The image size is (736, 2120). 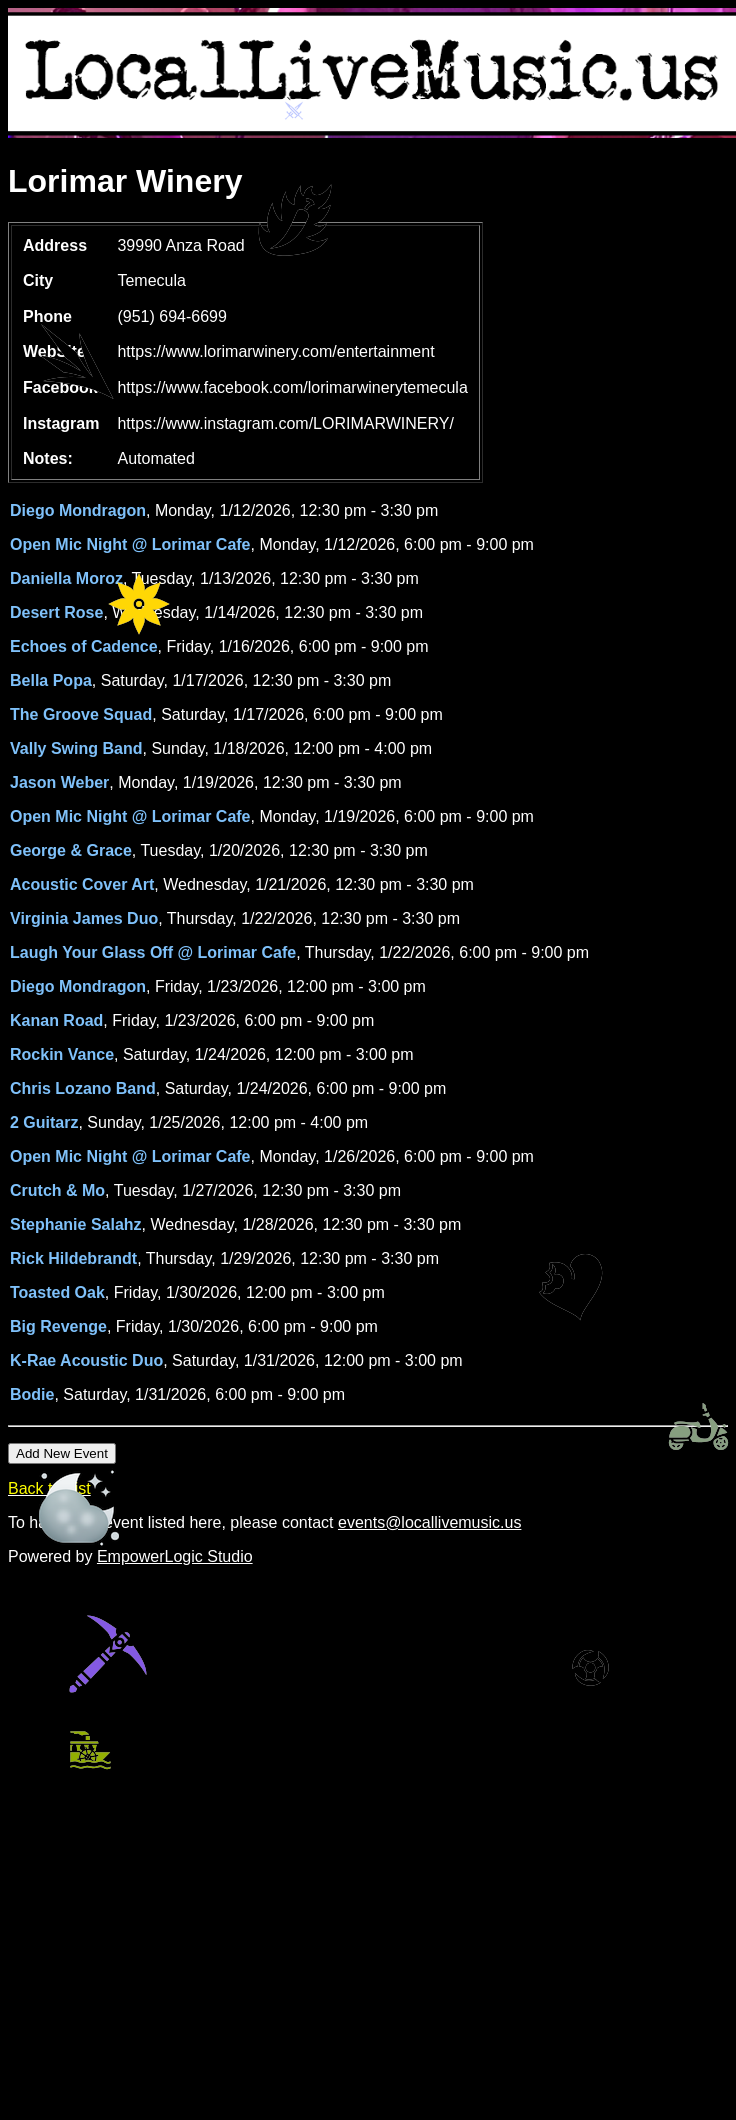 I want to click on select pimiento or pepper ingredient, so click(x=295, y=220).